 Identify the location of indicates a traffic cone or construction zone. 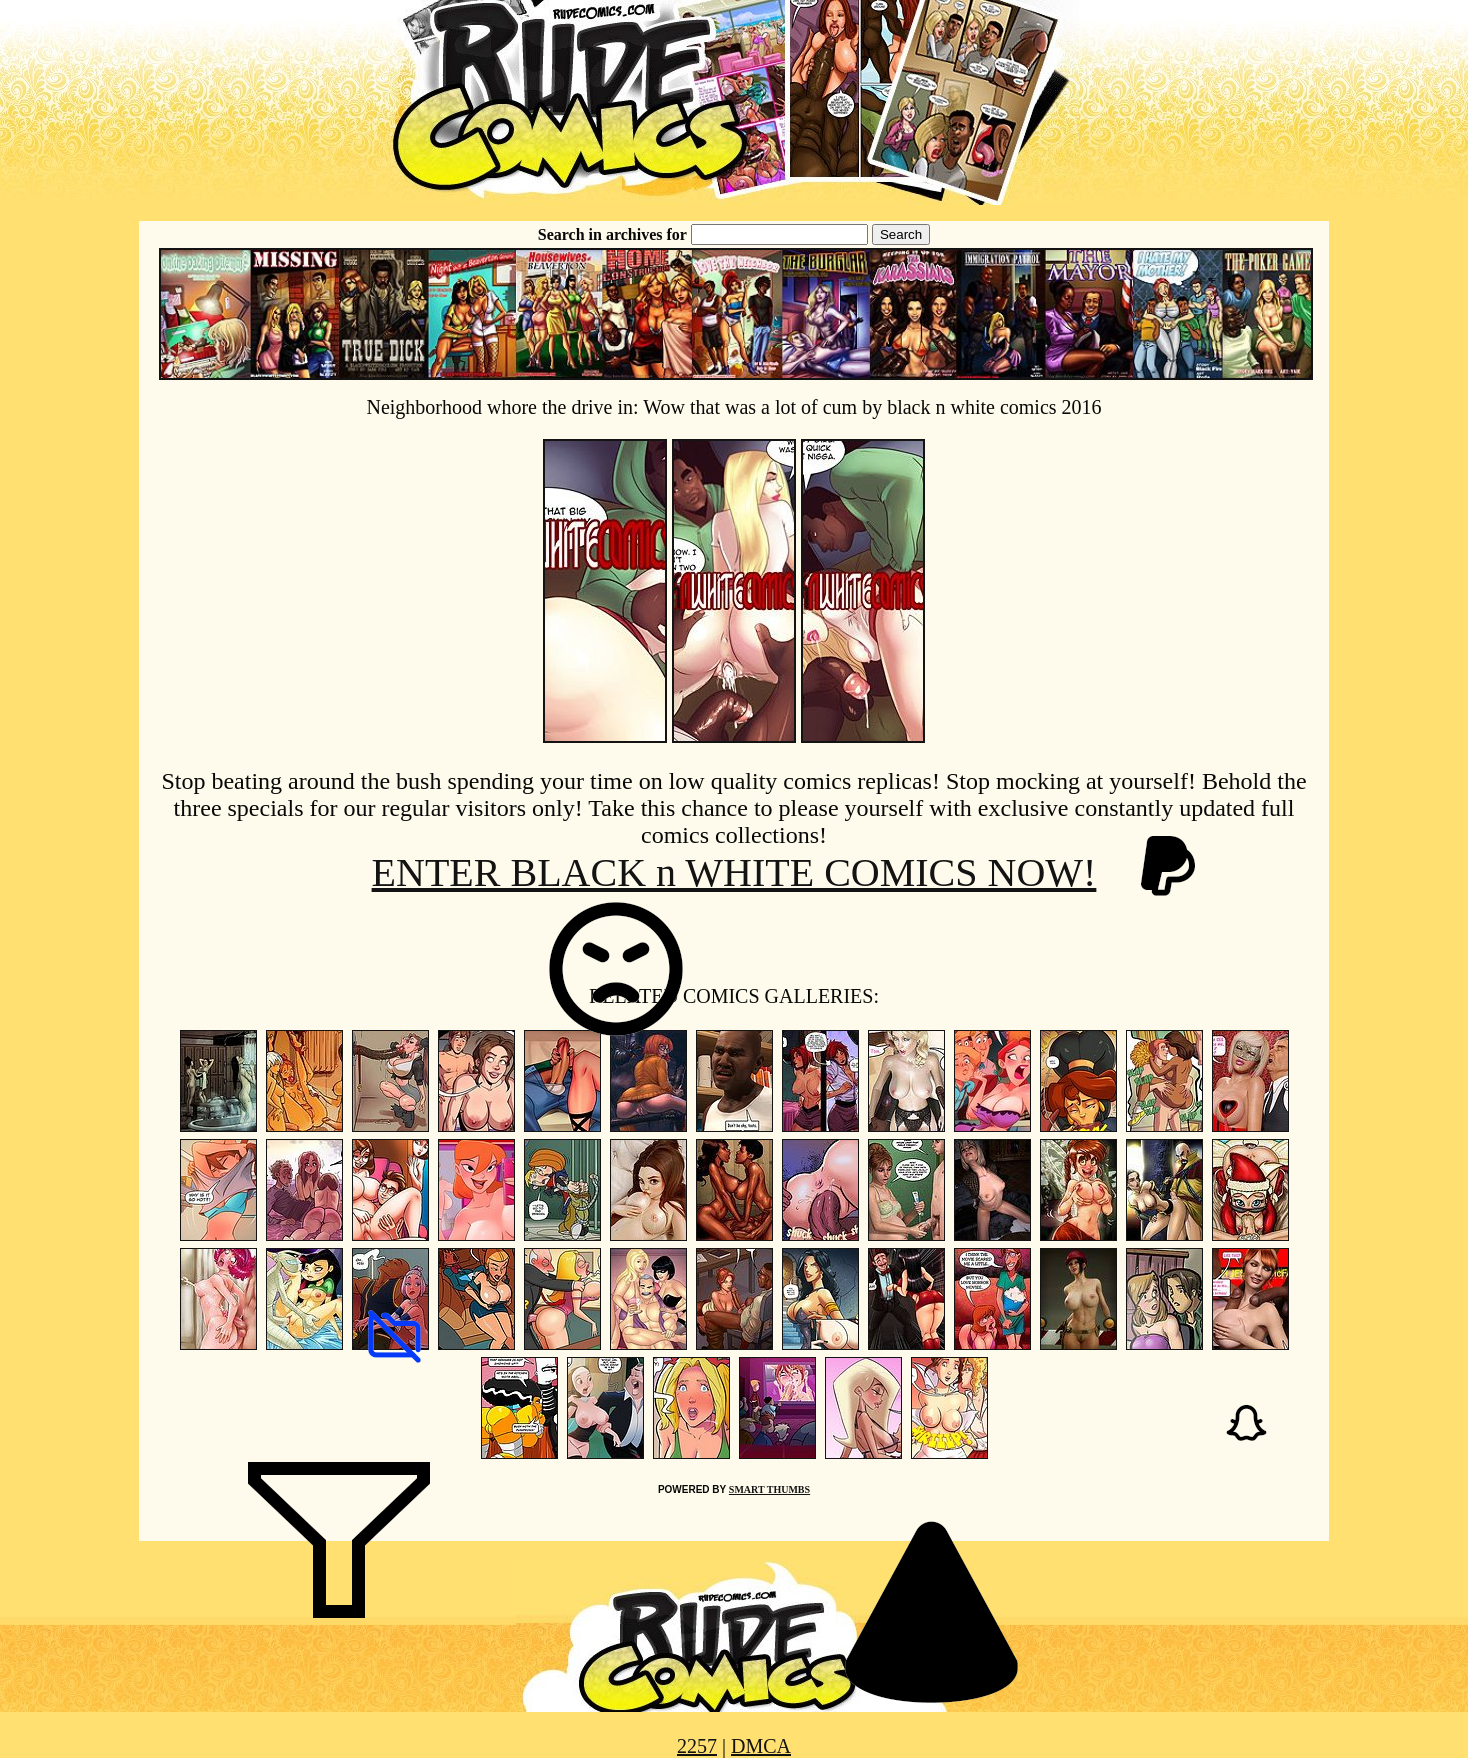
(931, 1616).